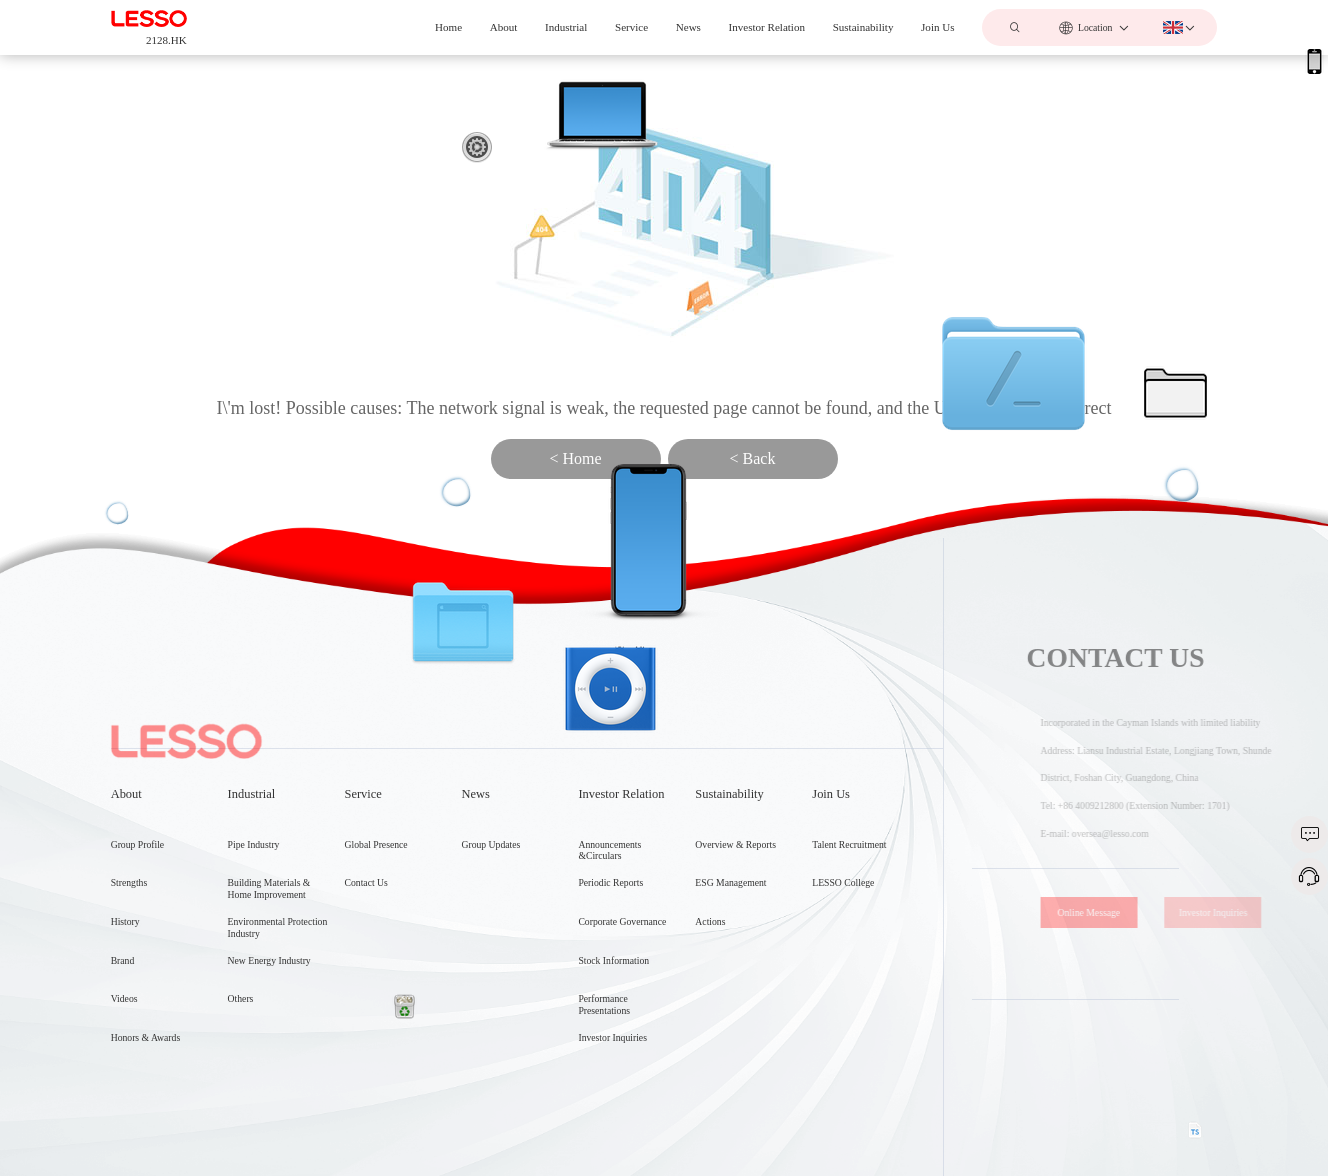  Describe the element at coordinates (1013, 373) in the screenshot. I see `access the root directory` at that location.